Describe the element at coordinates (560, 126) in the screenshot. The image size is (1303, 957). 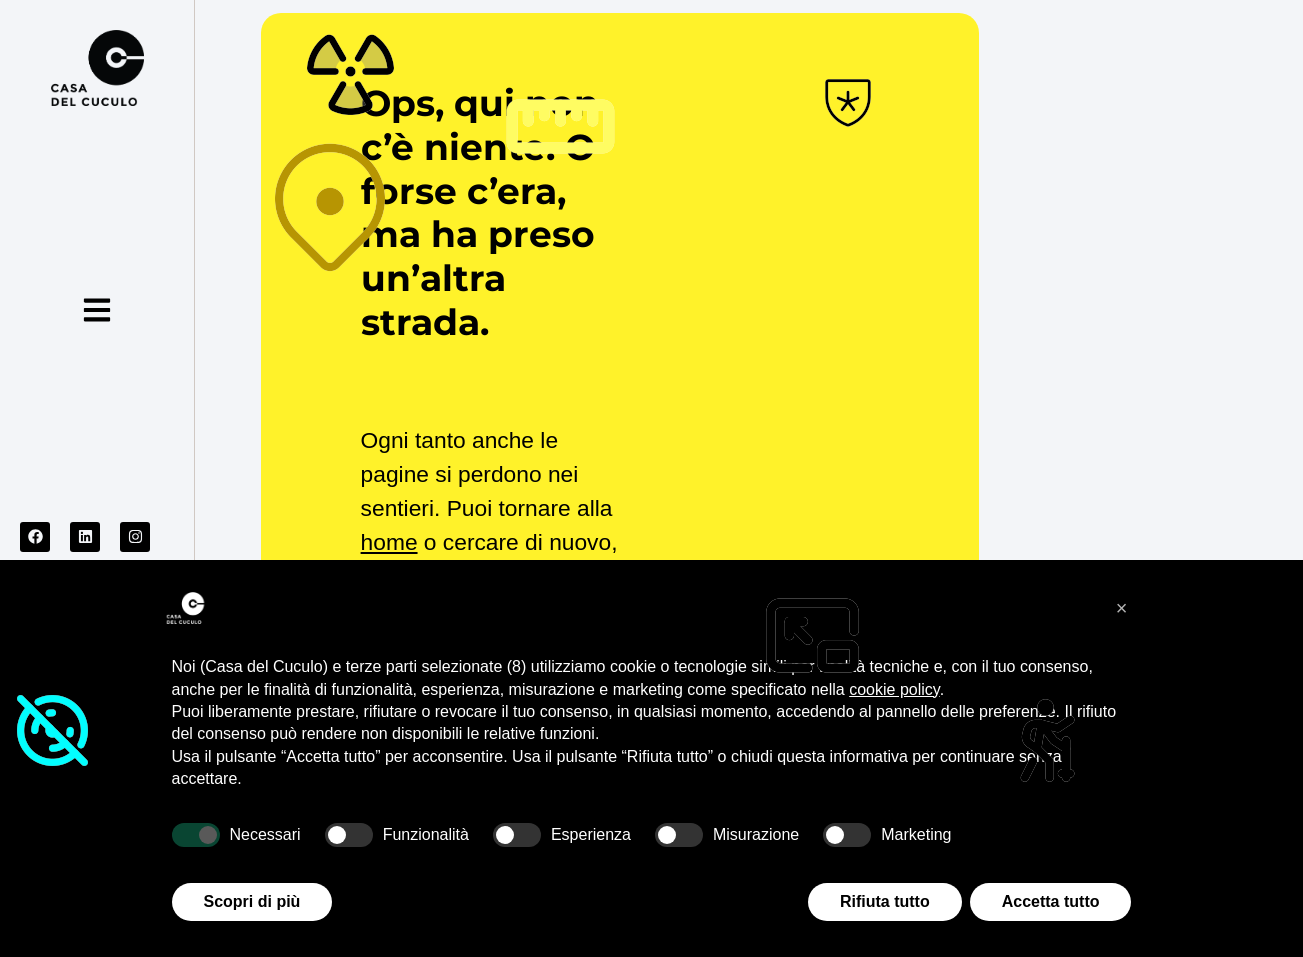
I see `measure dimensions or distances` at that location.